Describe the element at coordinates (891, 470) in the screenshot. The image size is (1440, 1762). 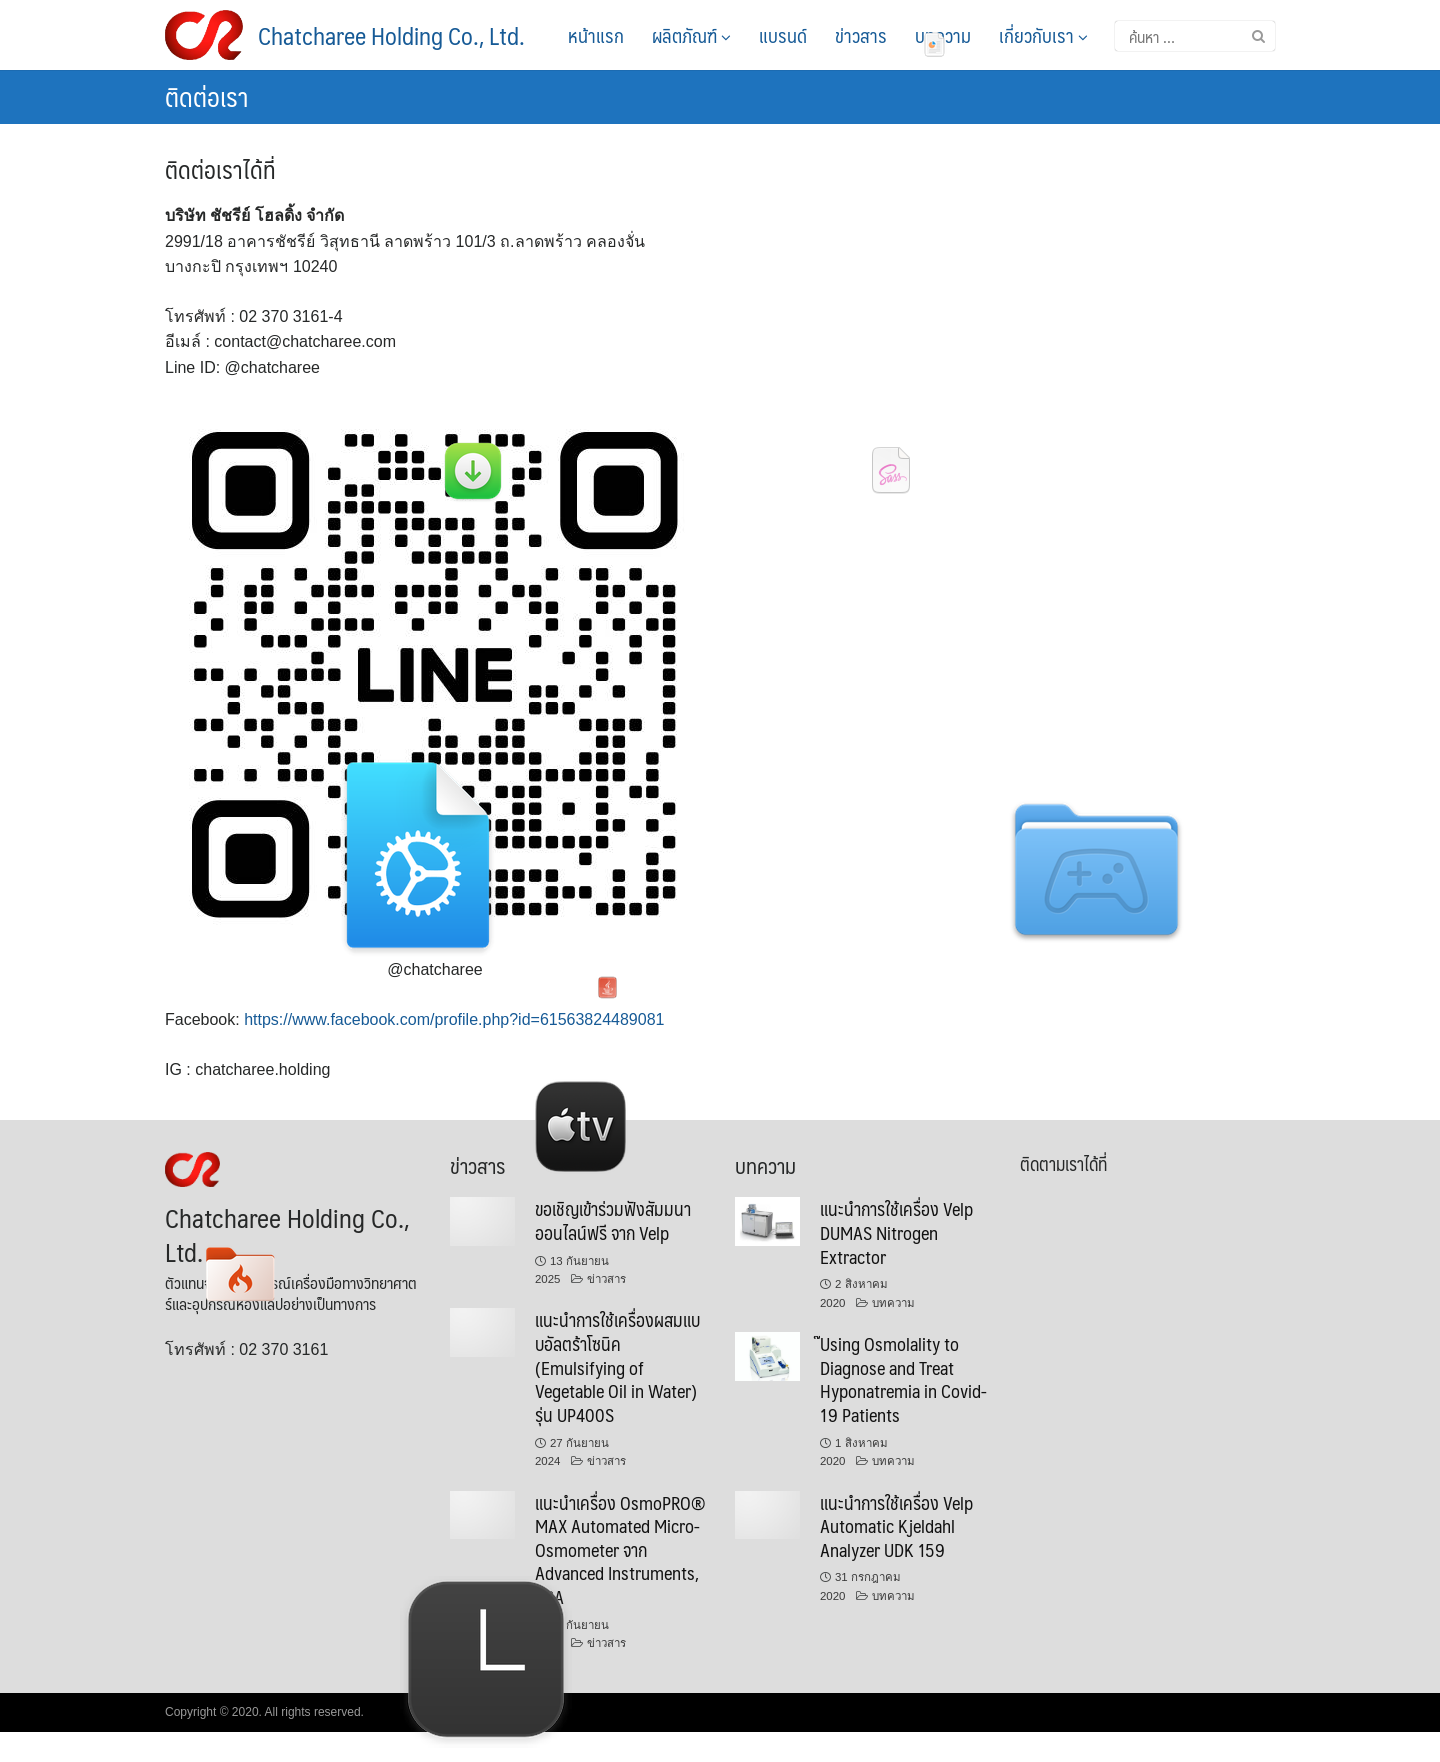
I see `indicates a sass stylesheet file` at that location.